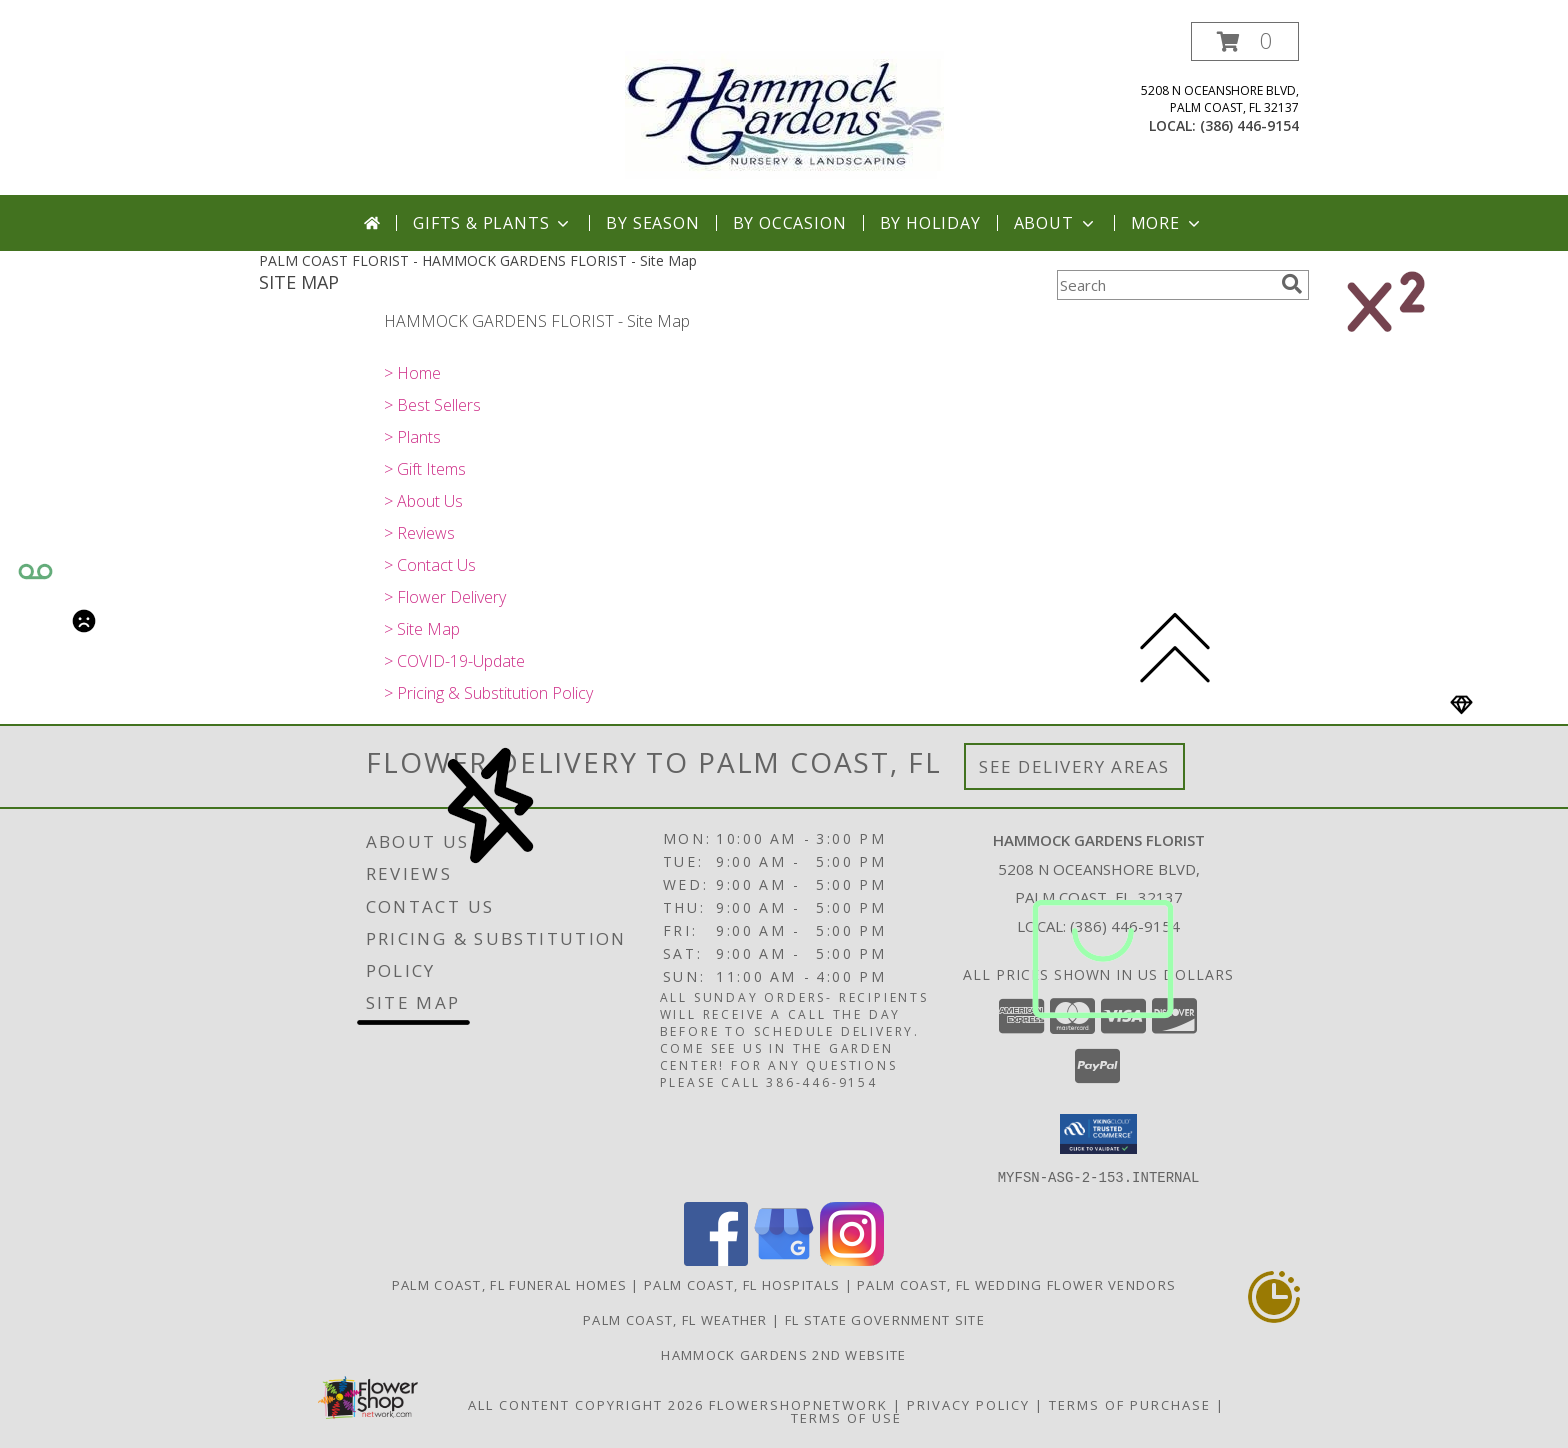 The height and width of the screenshot is (1448, 1568). What do you see at coordinates (35, 571) in the screenshot?
I see `access voicemail messages` at bounding box center [35, 571].